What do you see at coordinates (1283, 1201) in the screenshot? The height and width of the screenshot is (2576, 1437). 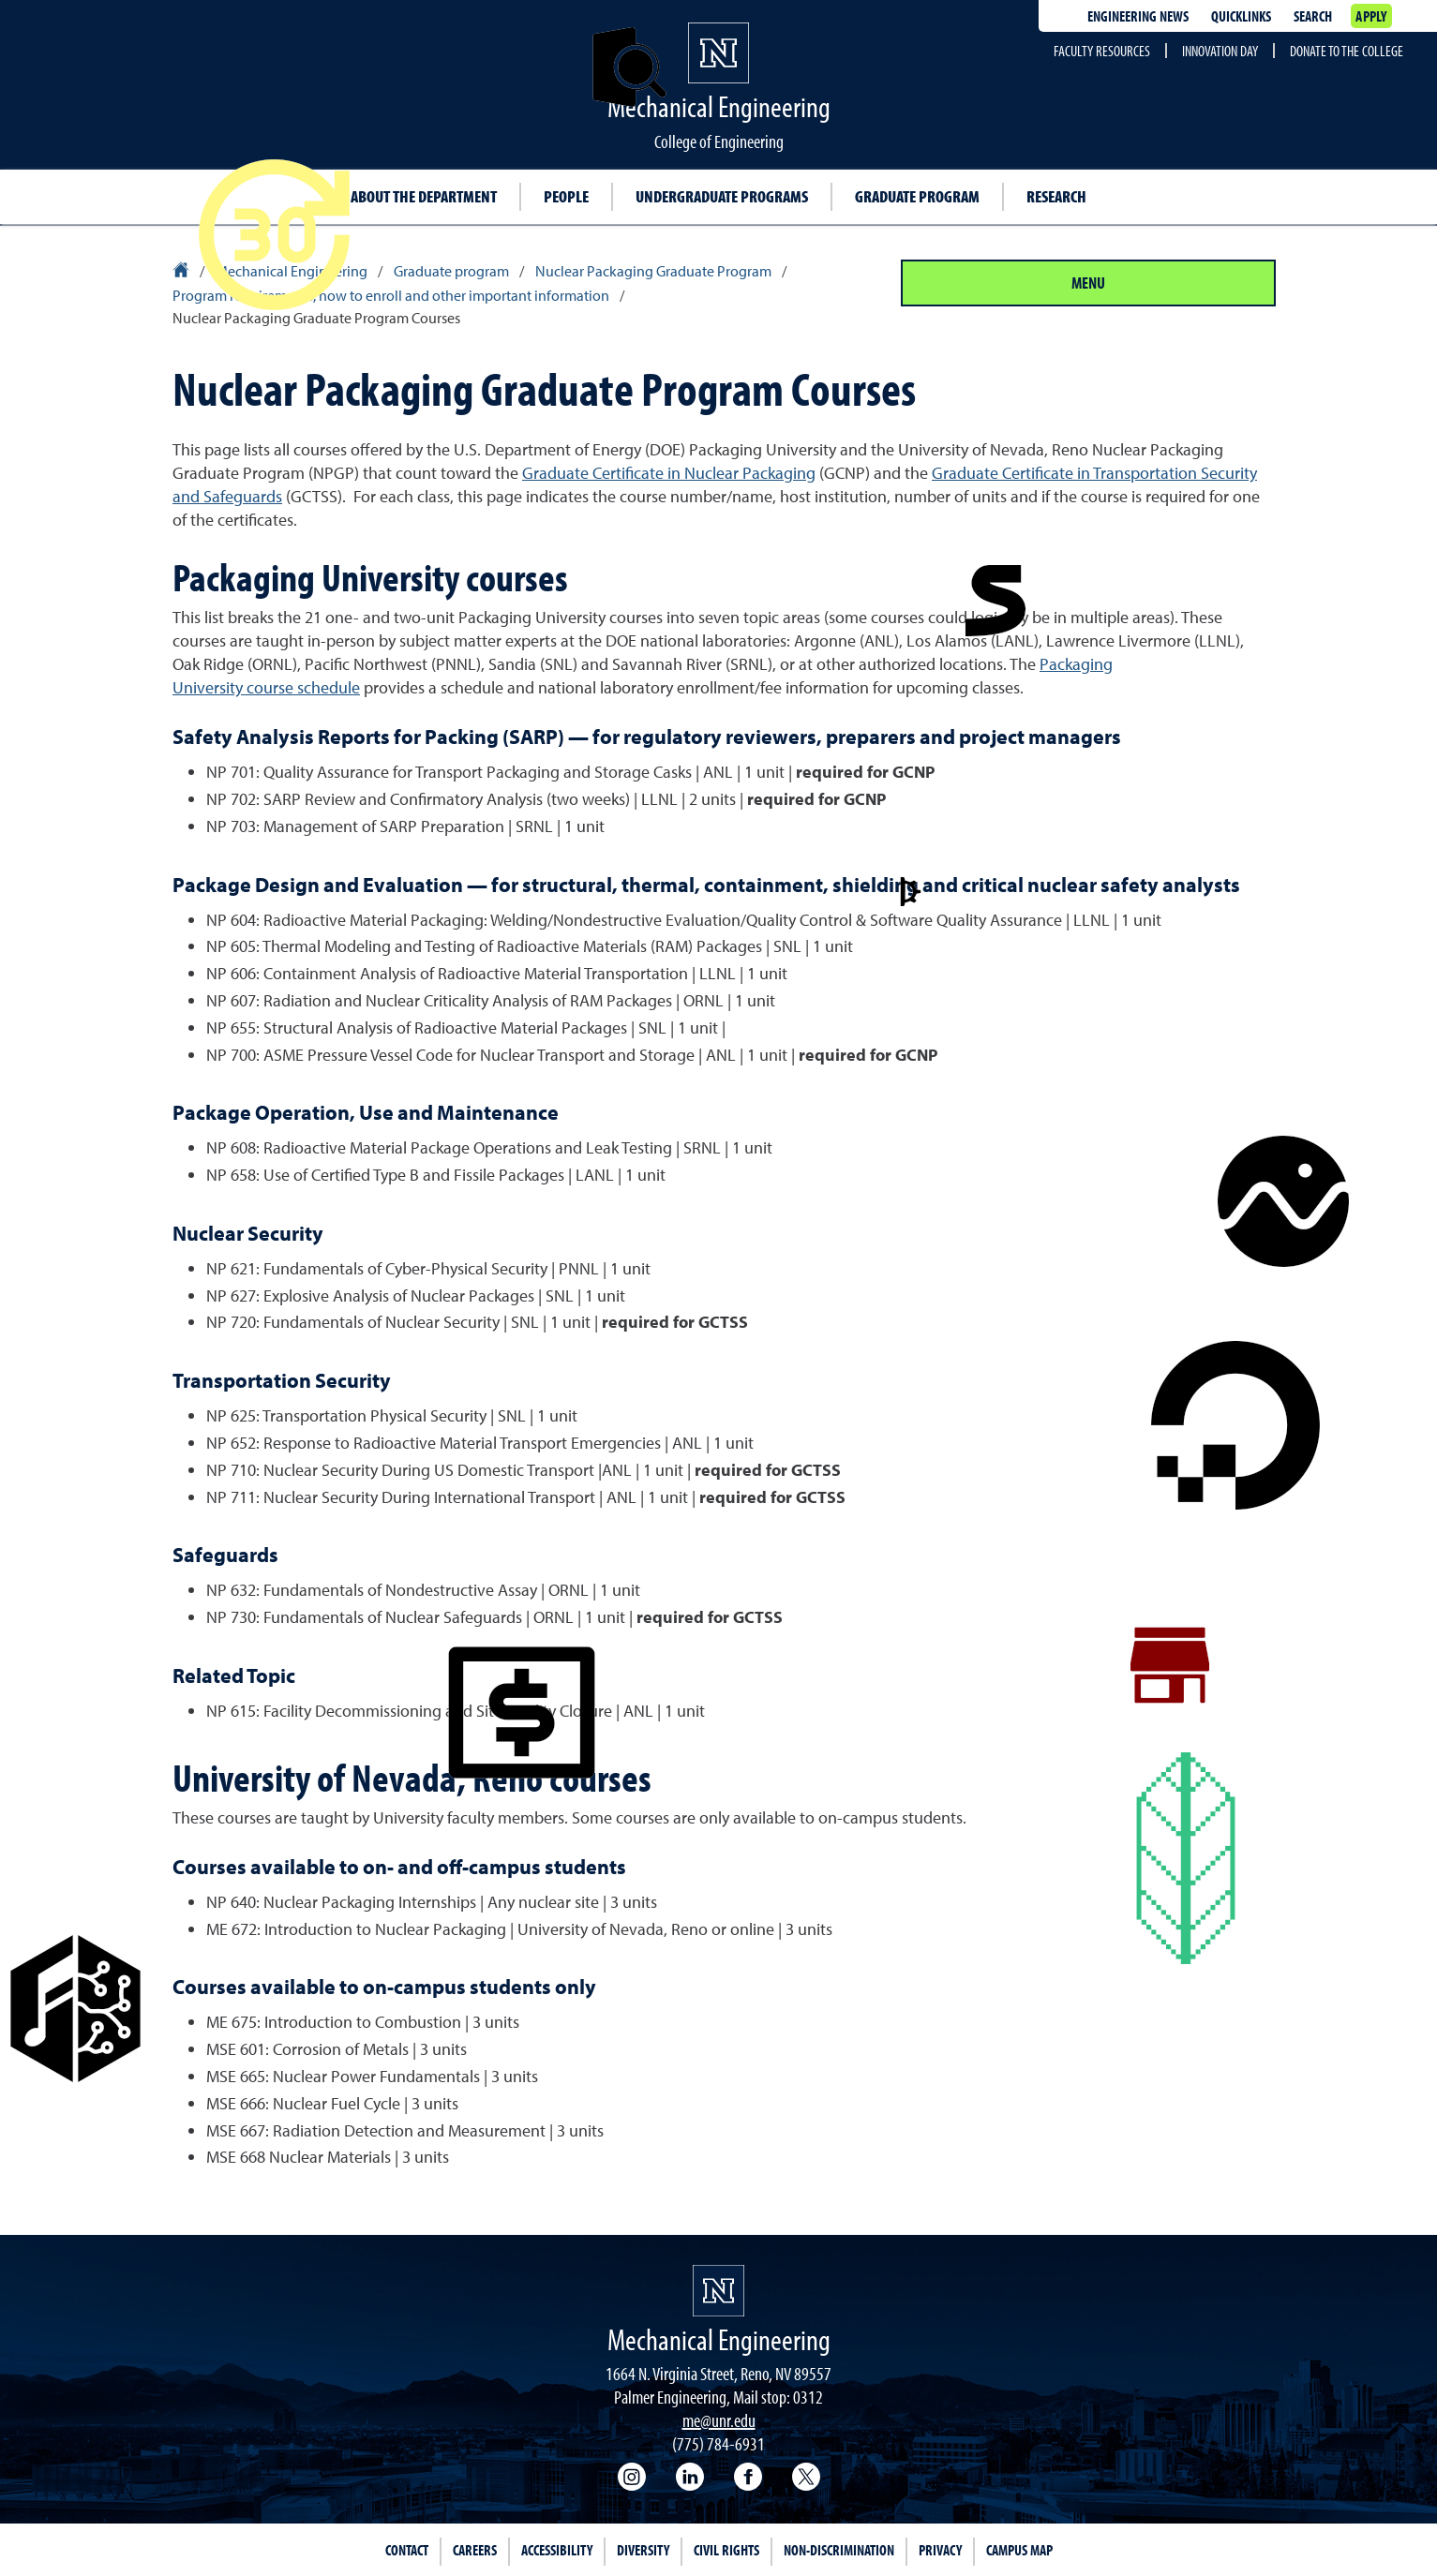 I see `cesium platform logo` at bounding box center [1283, 1201].